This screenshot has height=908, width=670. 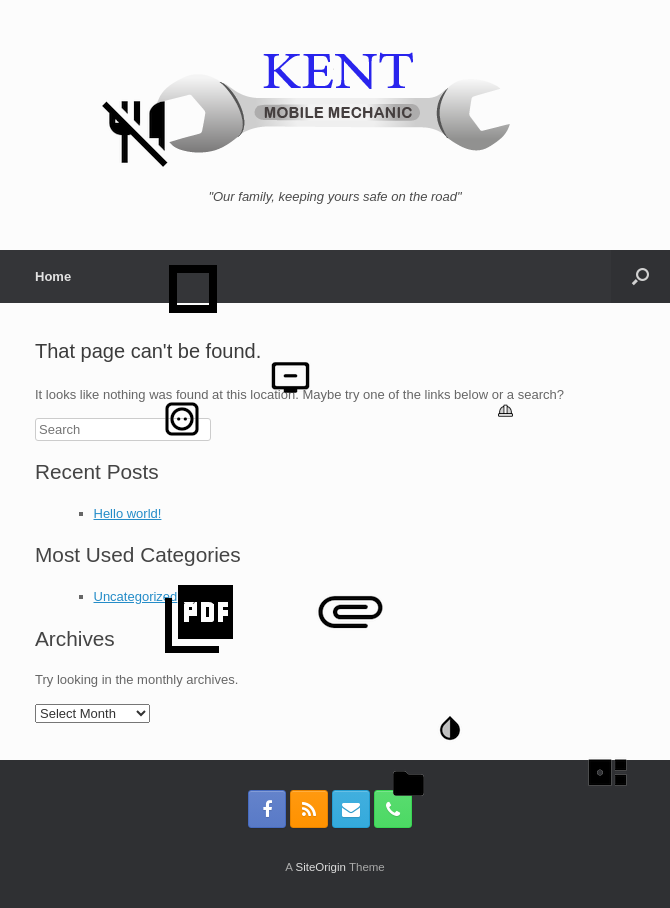 What do you see at coordinates (199, 619) in the screenshot?
I see `save or export as PDF` at bounding box center [199, 619].